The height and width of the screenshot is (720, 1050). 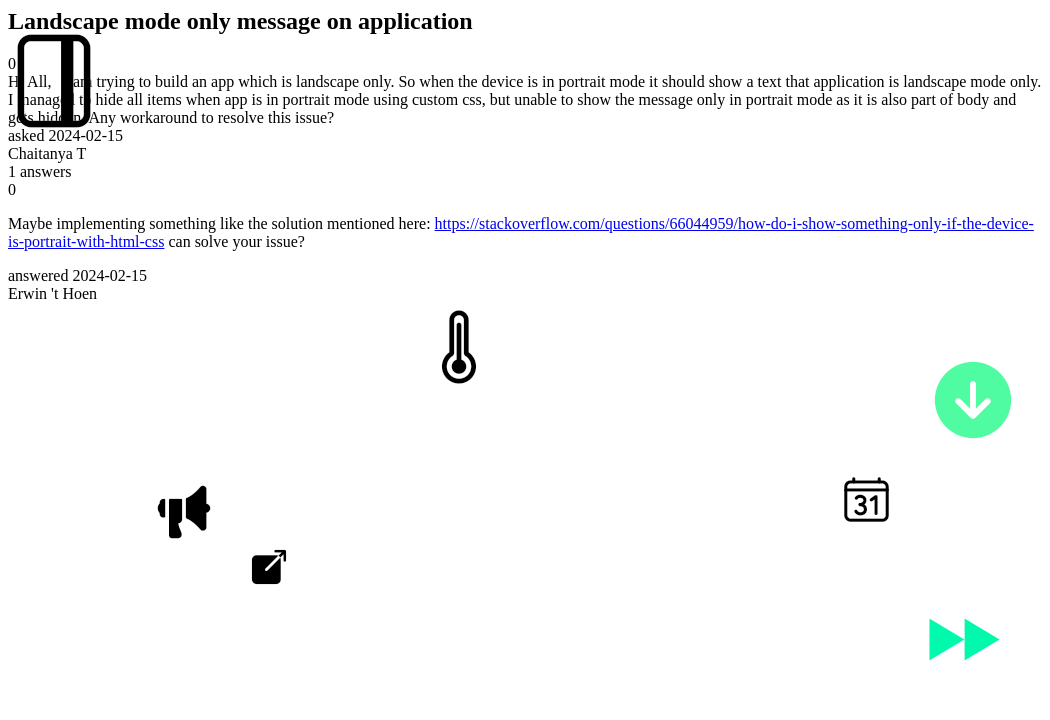 What do you see at coordinates (54, 81) in the screenshot?
I see `open your journal or diary` at bounding box center [54, 81].